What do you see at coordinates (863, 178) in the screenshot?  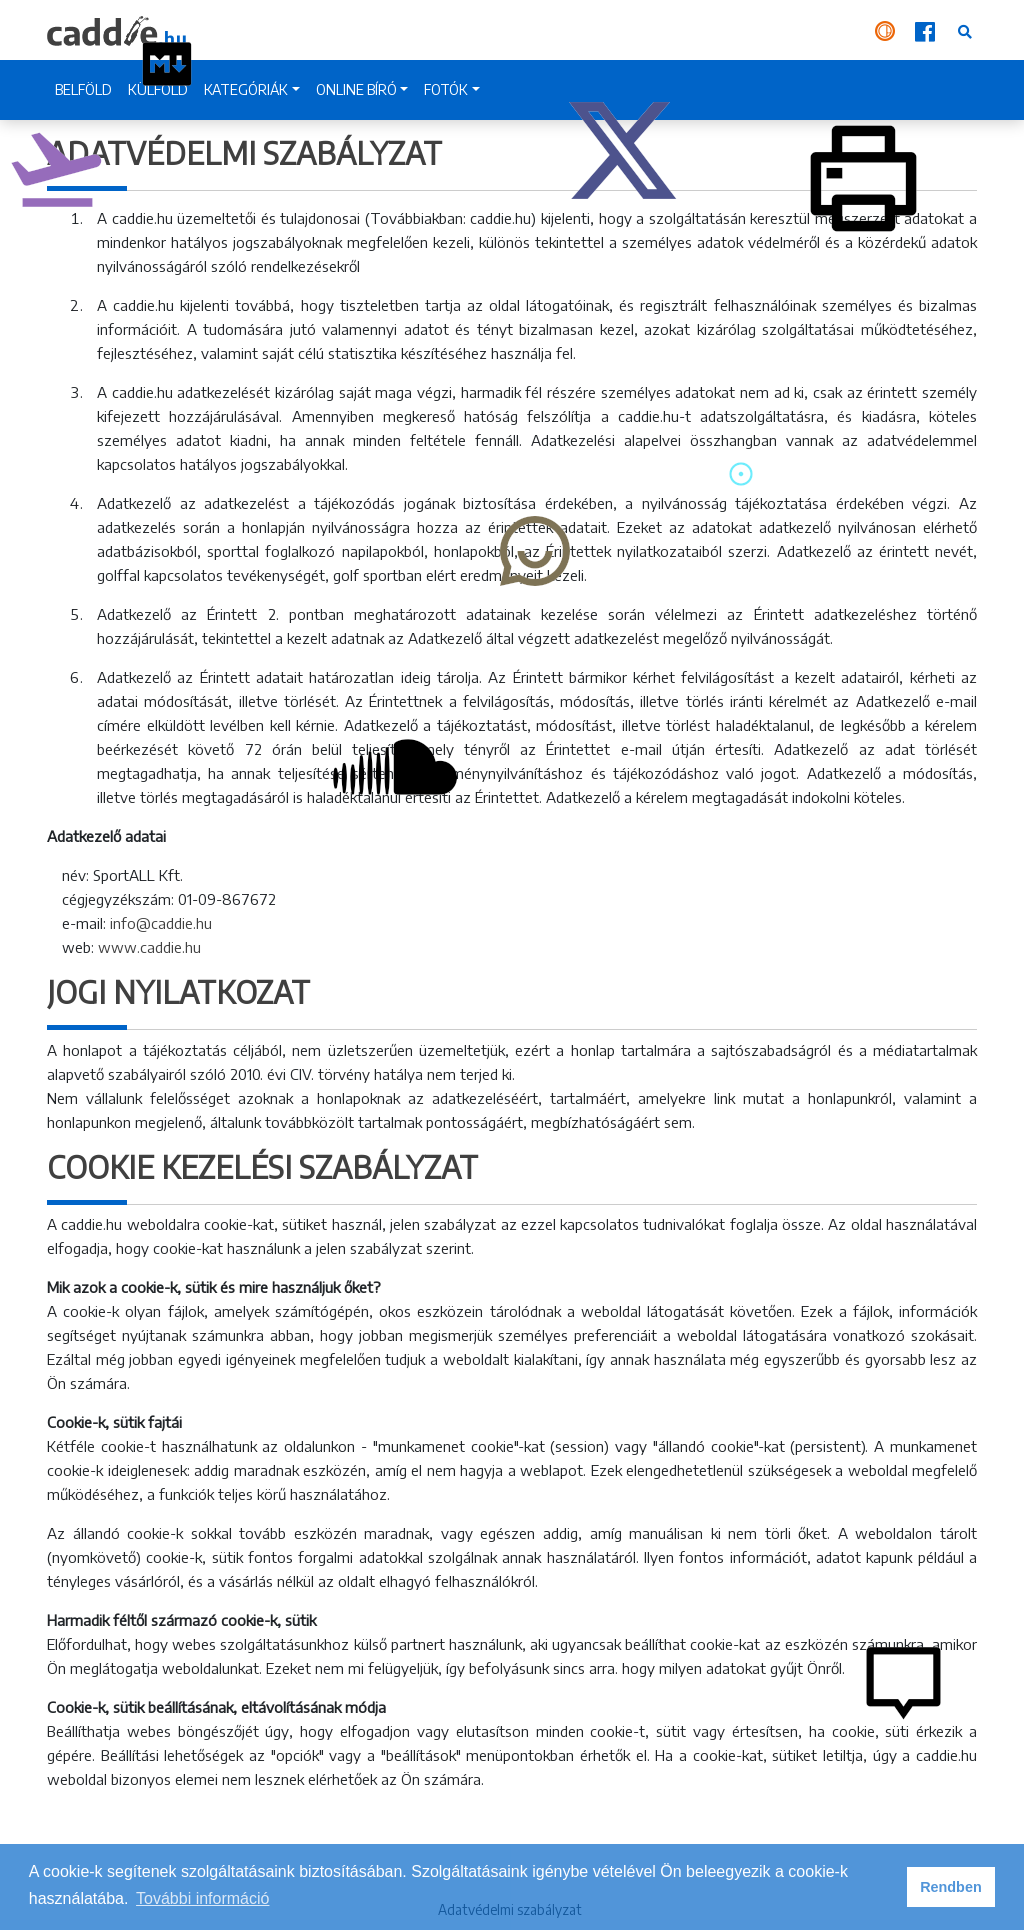 I see `print the current document` at bounding box center [863, 178].